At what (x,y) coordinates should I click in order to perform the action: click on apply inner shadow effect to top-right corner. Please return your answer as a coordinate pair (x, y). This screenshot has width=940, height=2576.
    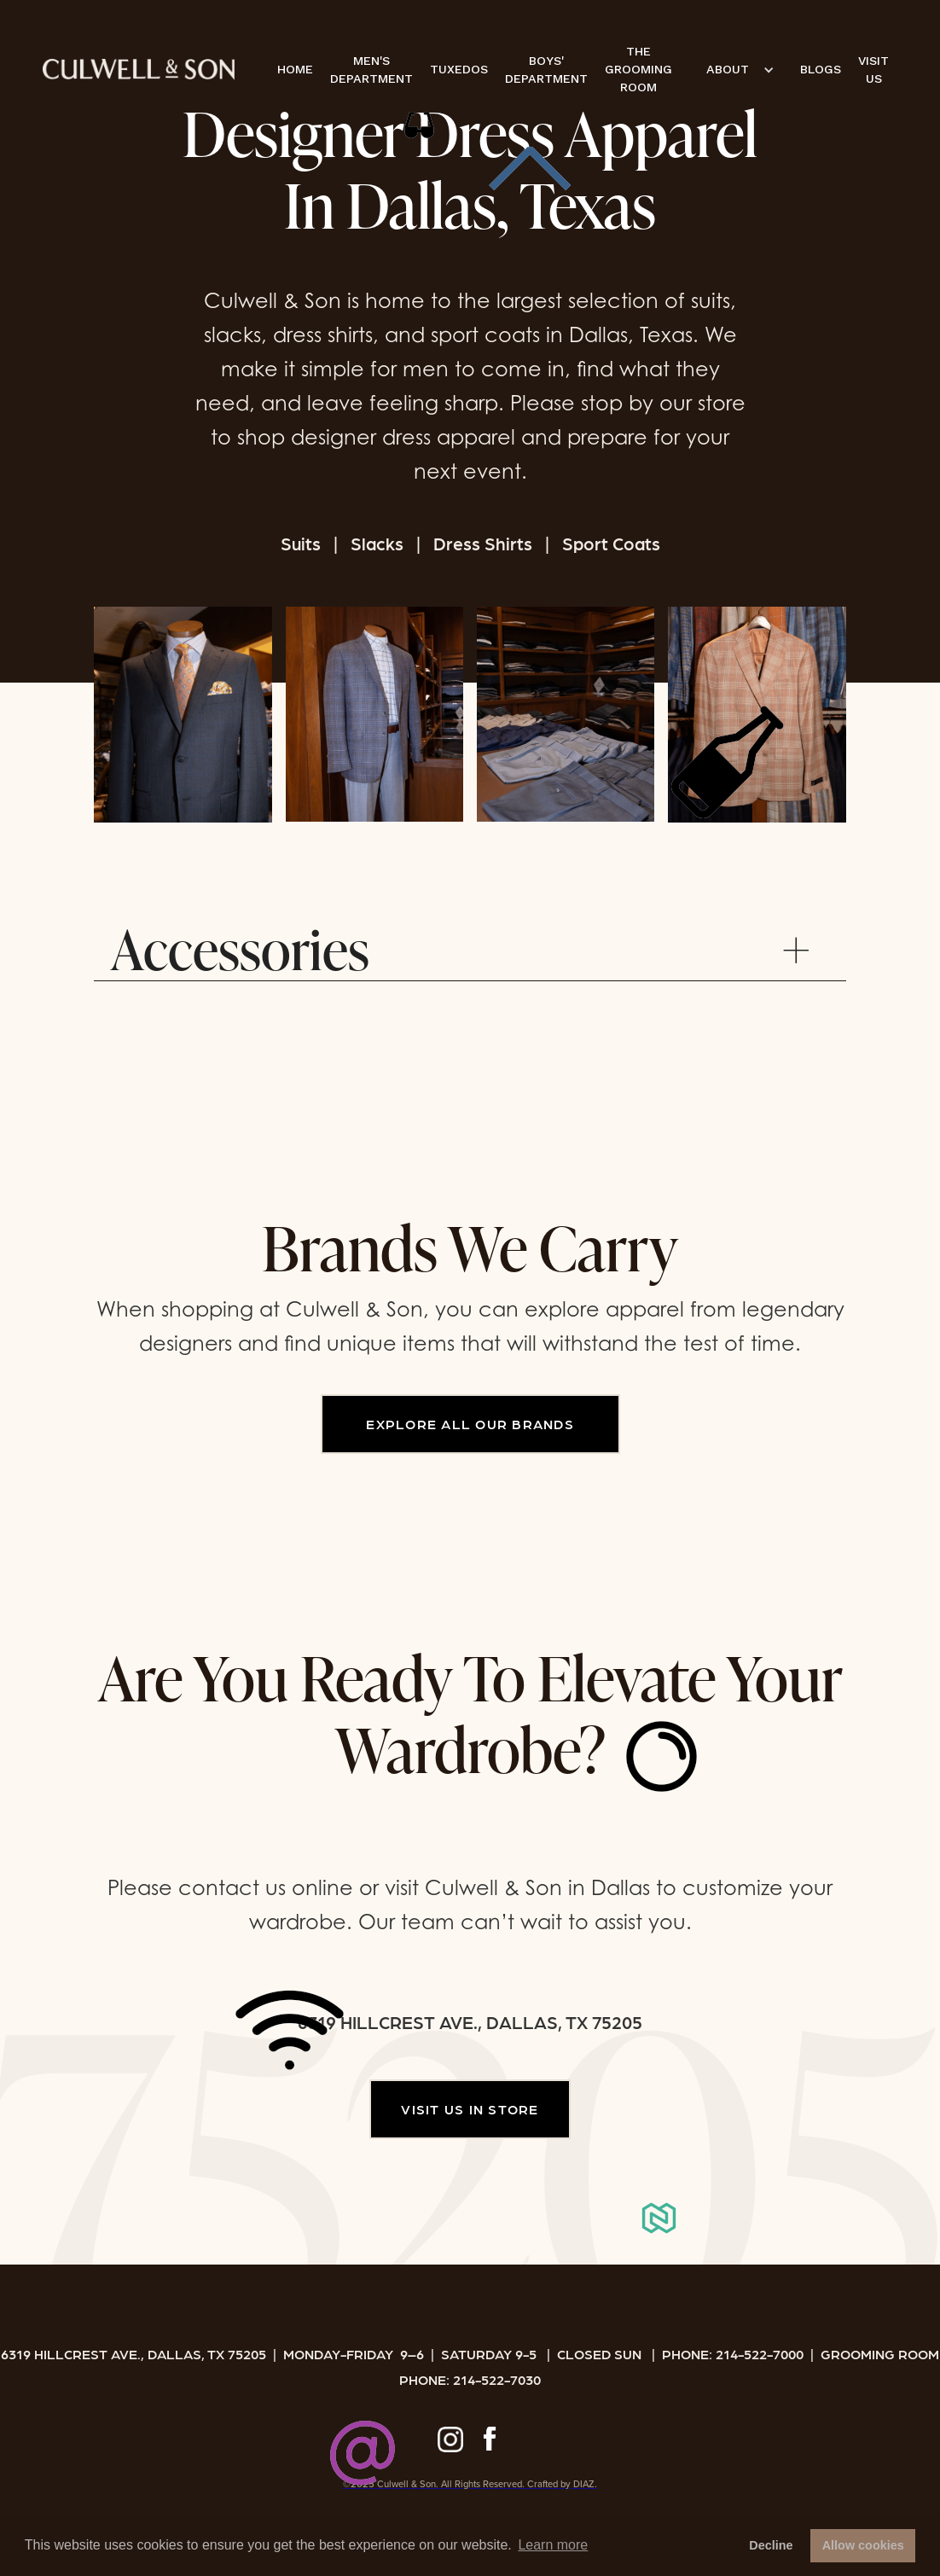
    Looking at the image, I should click on (661, 1756).